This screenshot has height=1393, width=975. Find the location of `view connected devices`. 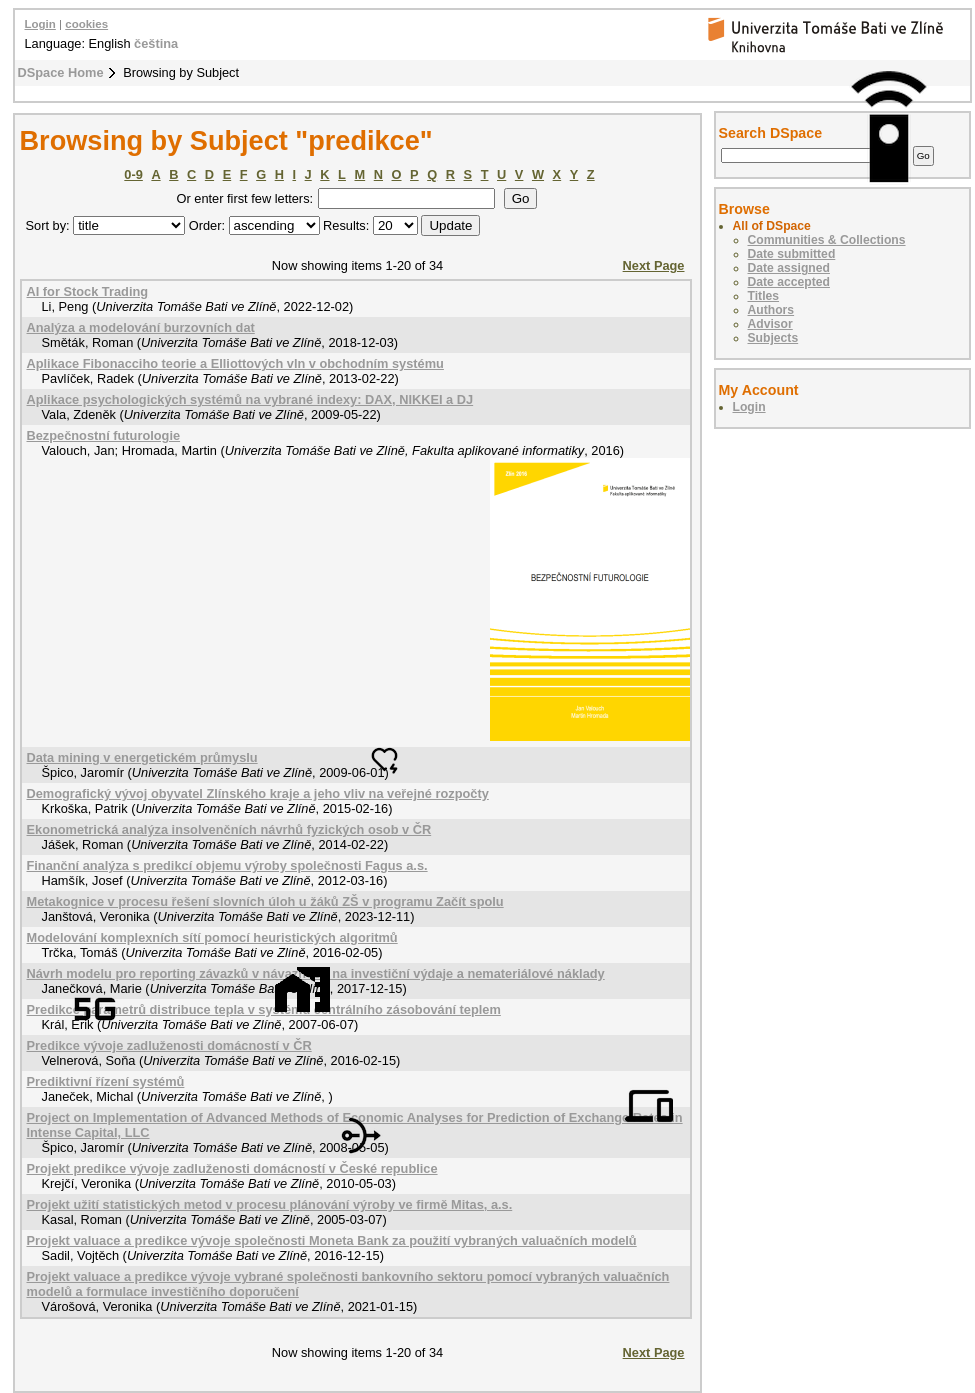

view connected devices is located at coordinates (649, 1106).